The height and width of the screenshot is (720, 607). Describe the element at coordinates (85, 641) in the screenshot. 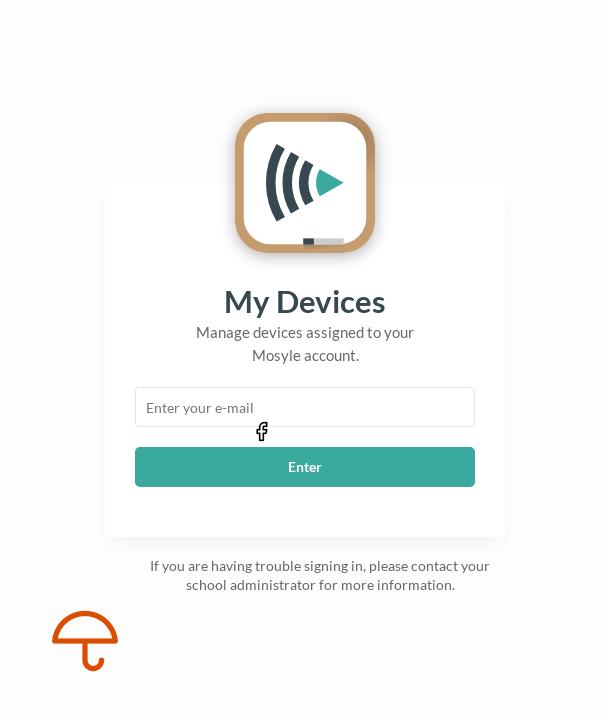

I see `view weather protection or rain forecast` at that location.